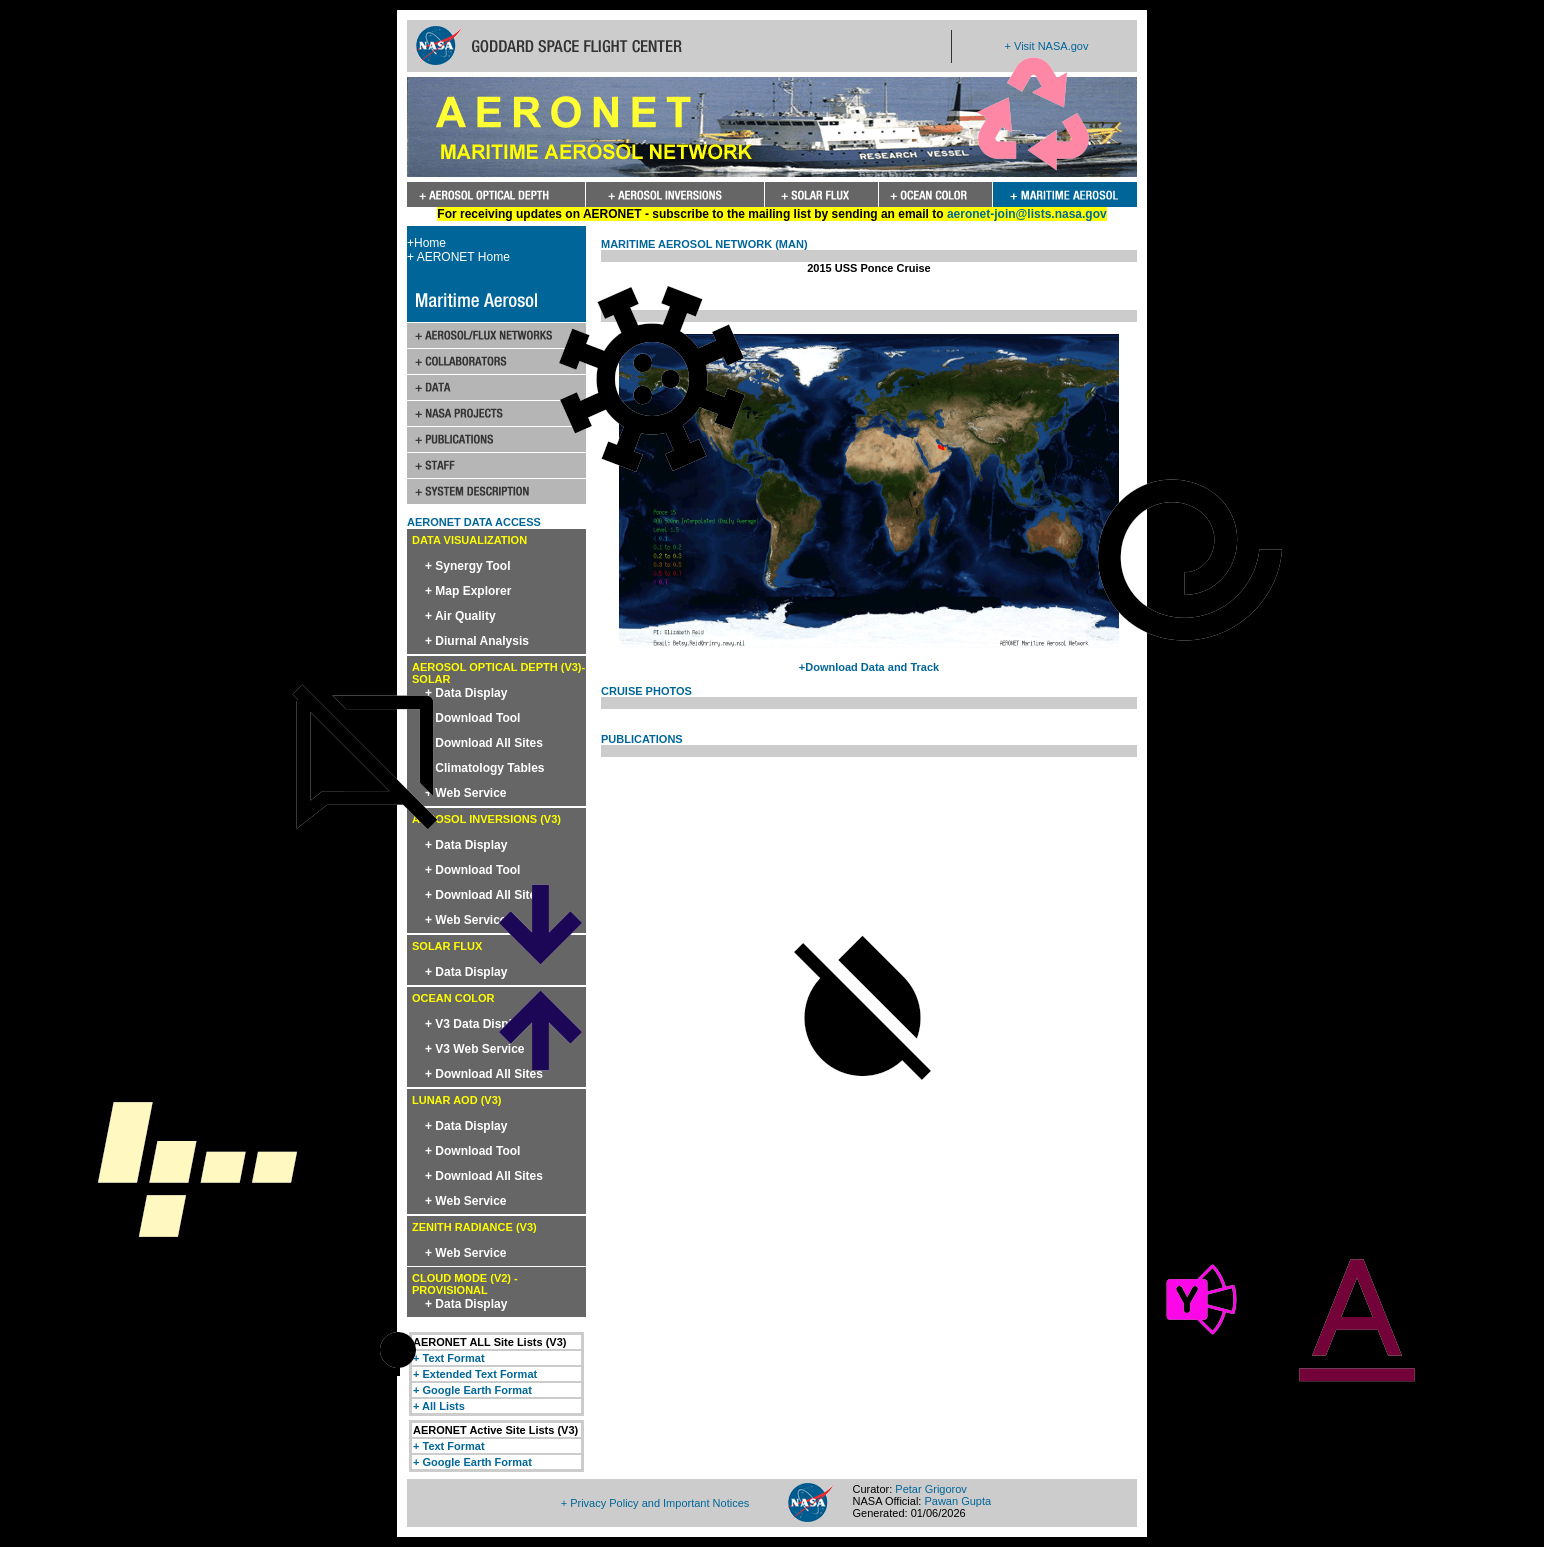 This screenshot has height=1547, width=1544. Describe the element at coordinates (862, 1011) in the screenshot. I see `disable blur effect` at that location.